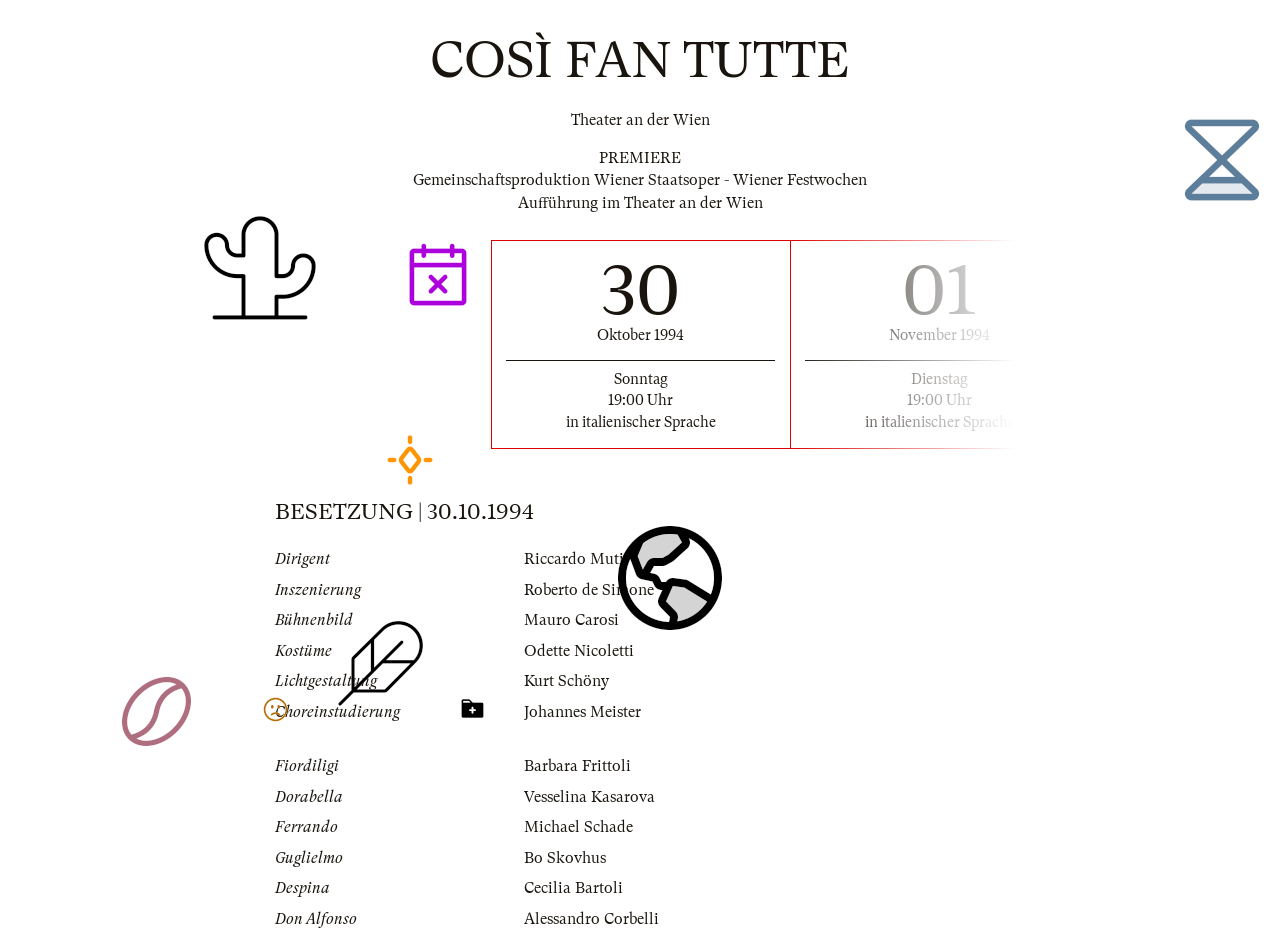 The width and height of the screenshot is (1280, 934). What do you see at coordinates (438, 277) in the screenshot?
I see `cancel or delete a scheduled event` at bounding box center [438, 277].